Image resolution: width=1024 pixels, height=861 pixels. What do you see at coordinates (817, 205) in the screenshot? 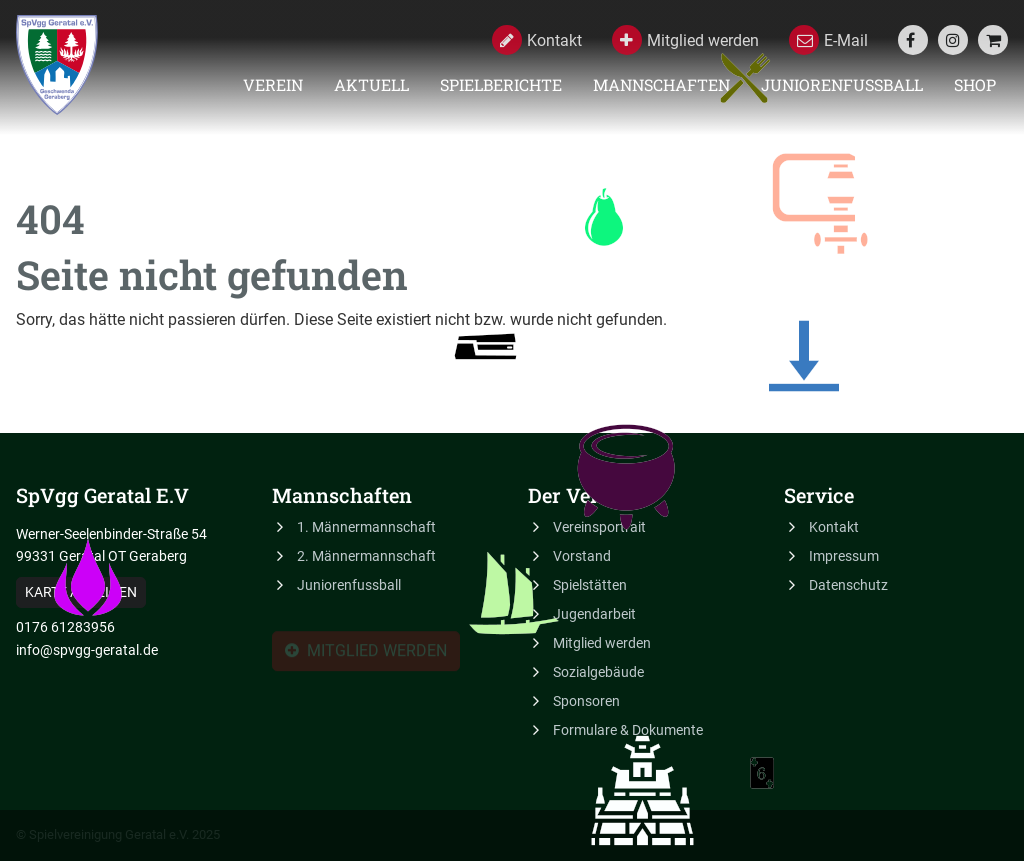
I see `clamp or secure an object in place` at bounding box center [817, 205].